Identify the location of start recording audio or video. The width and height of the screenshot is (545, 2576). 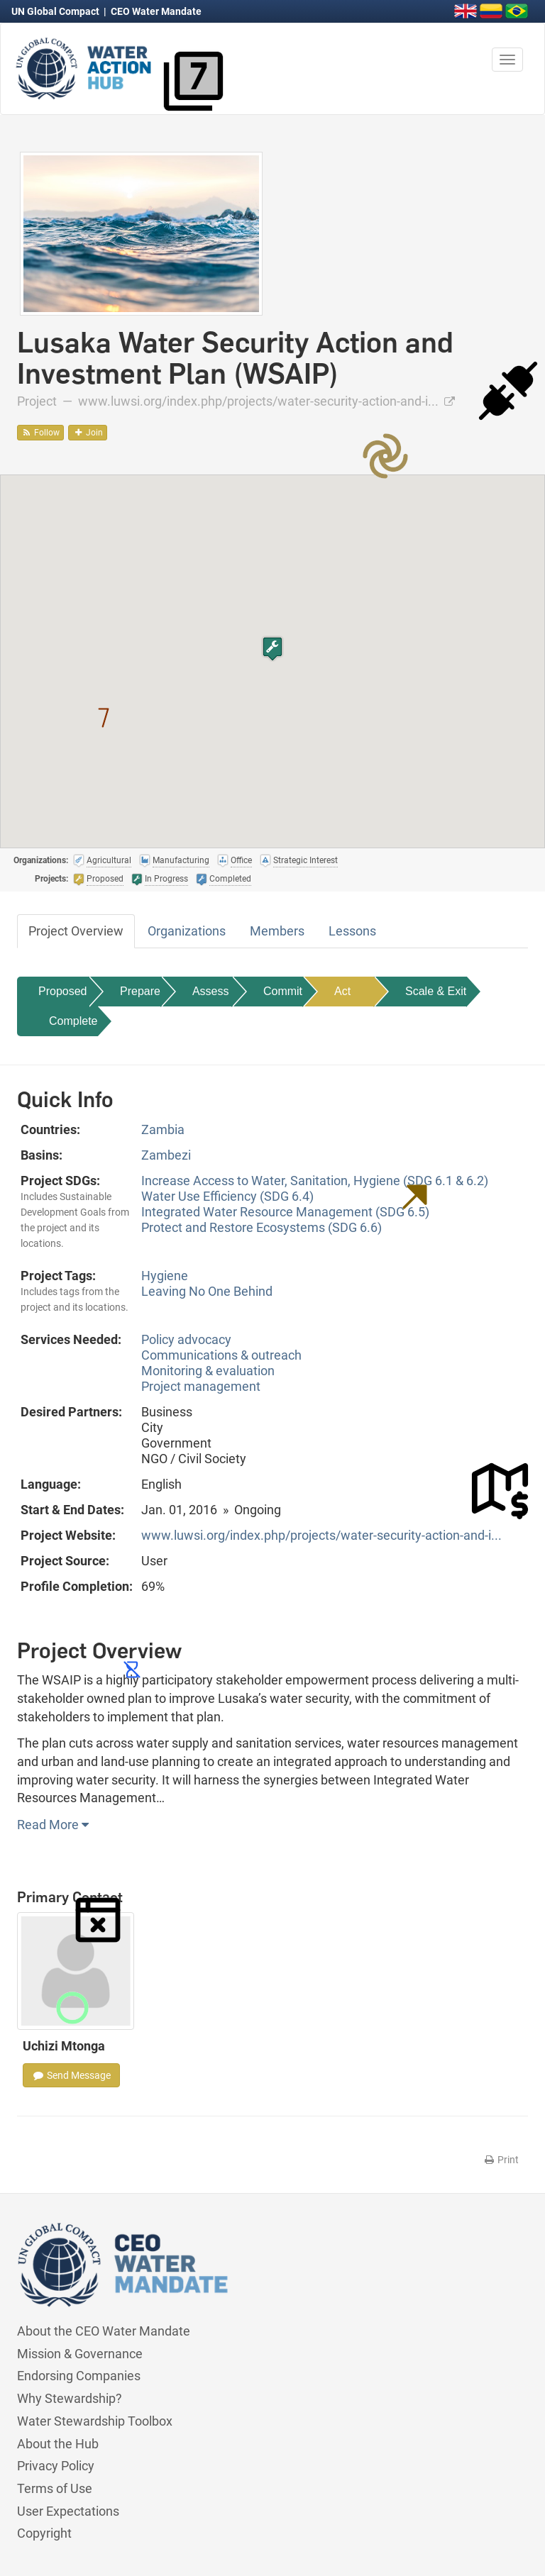
(72, 2008).